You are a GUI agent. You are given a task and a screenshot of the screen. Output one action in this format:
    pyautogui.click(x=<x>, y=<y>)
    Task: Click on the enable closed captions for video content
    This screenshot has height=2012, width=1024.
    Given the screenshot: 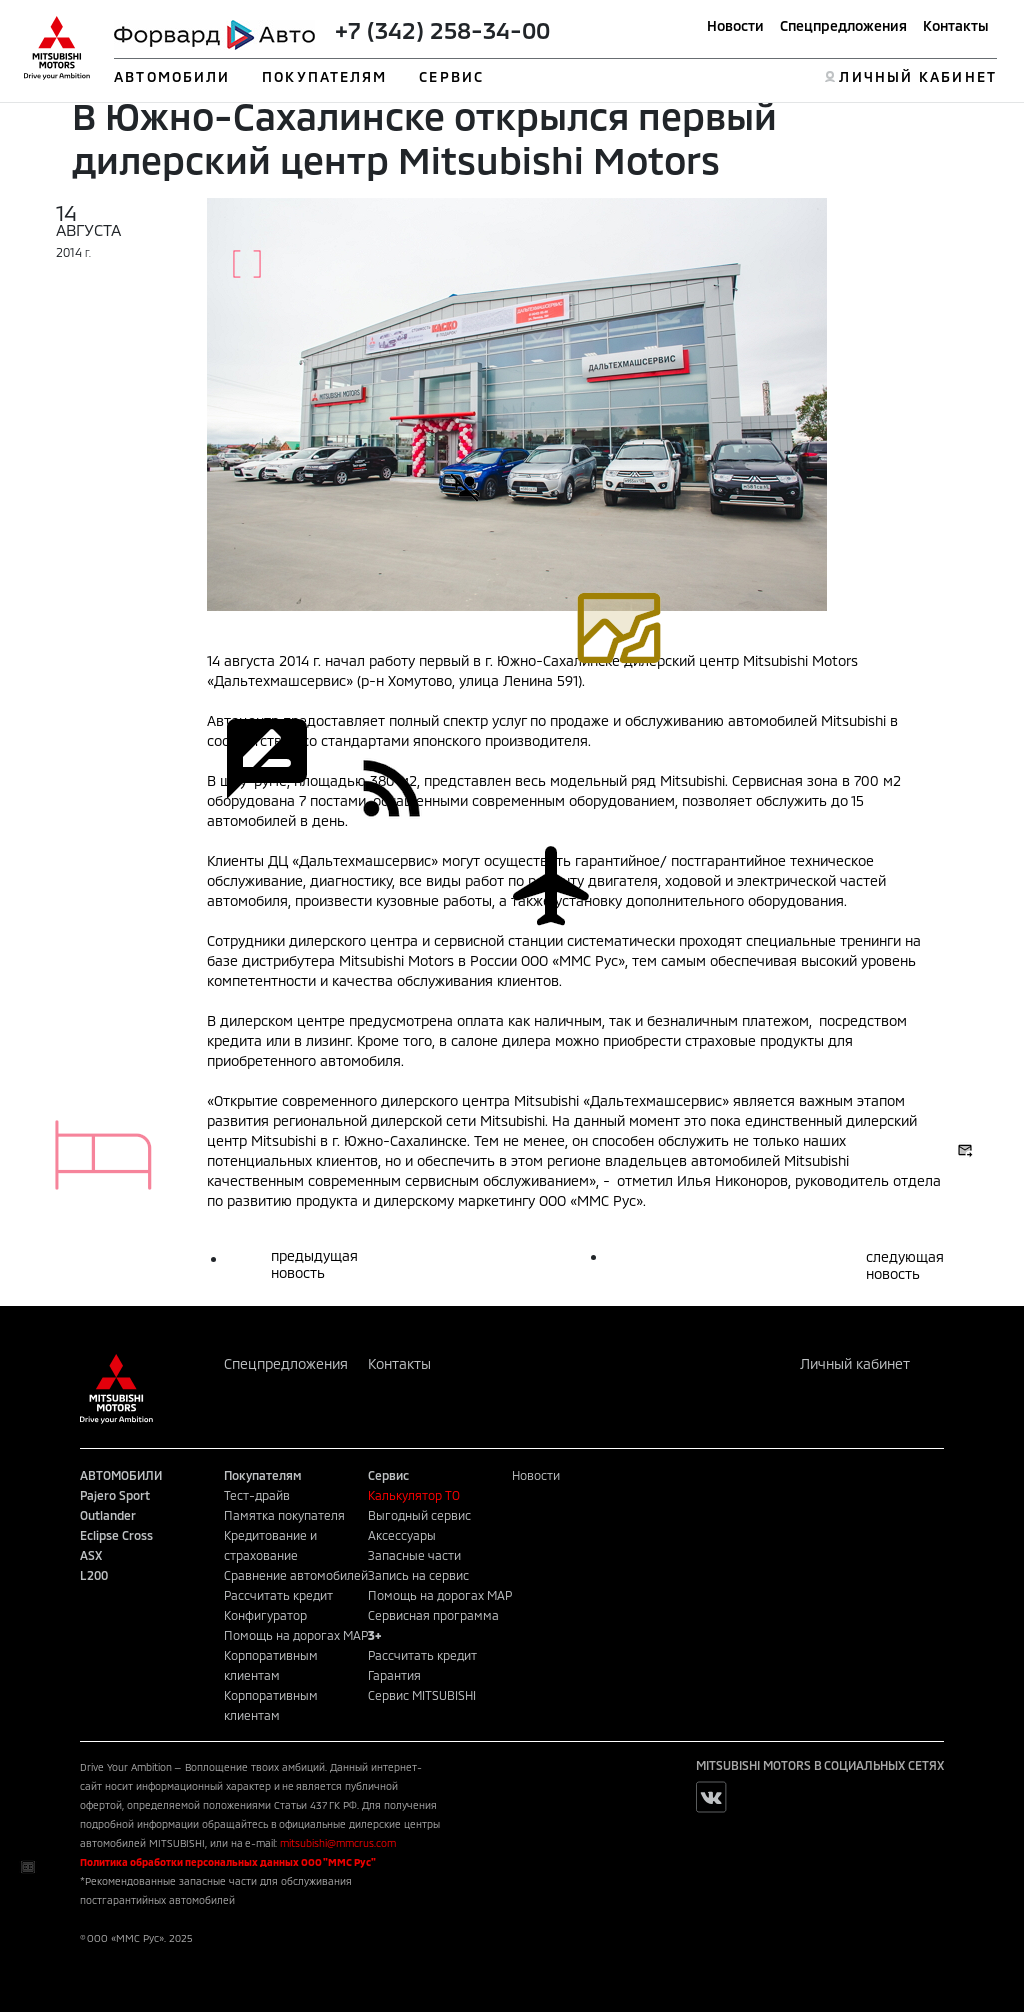 What is the action you would take?
    pyautogui.click(x=28, y=1867)
    